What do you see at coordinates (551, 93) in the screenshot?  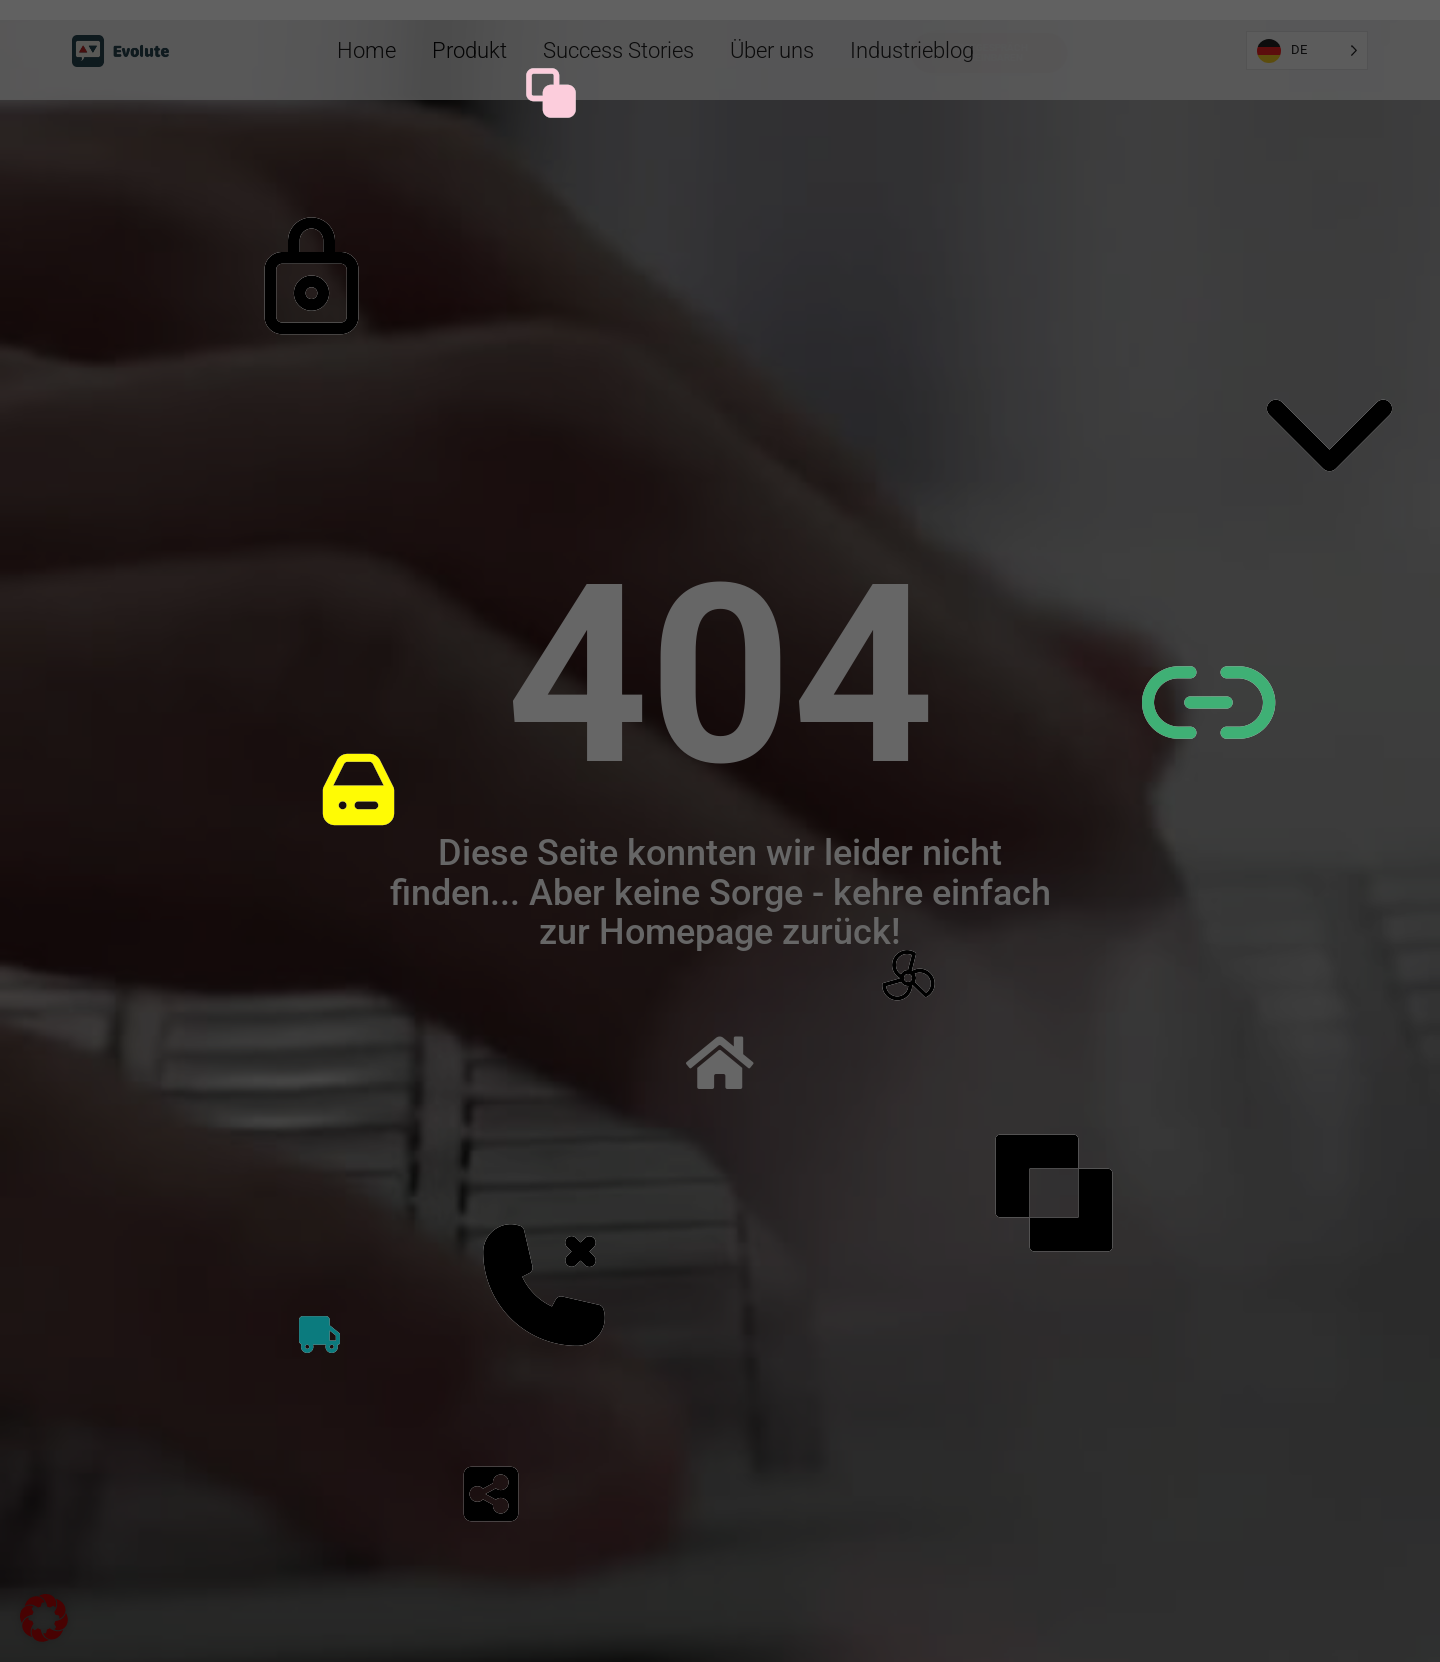 I see `copy to clipboard` at bounding box center [551, 93].